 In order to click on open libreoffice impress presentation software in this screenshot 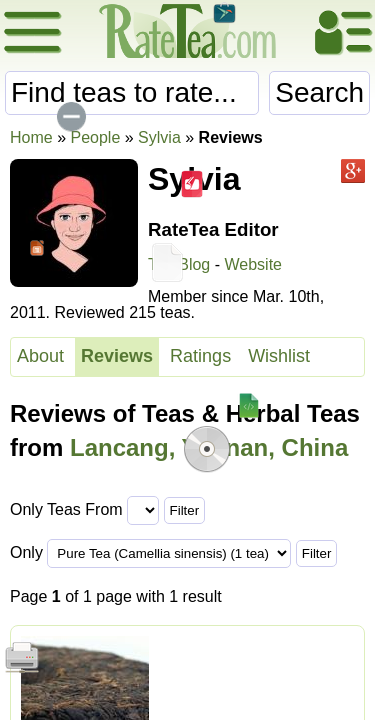, I will do `click(37, 248)`.